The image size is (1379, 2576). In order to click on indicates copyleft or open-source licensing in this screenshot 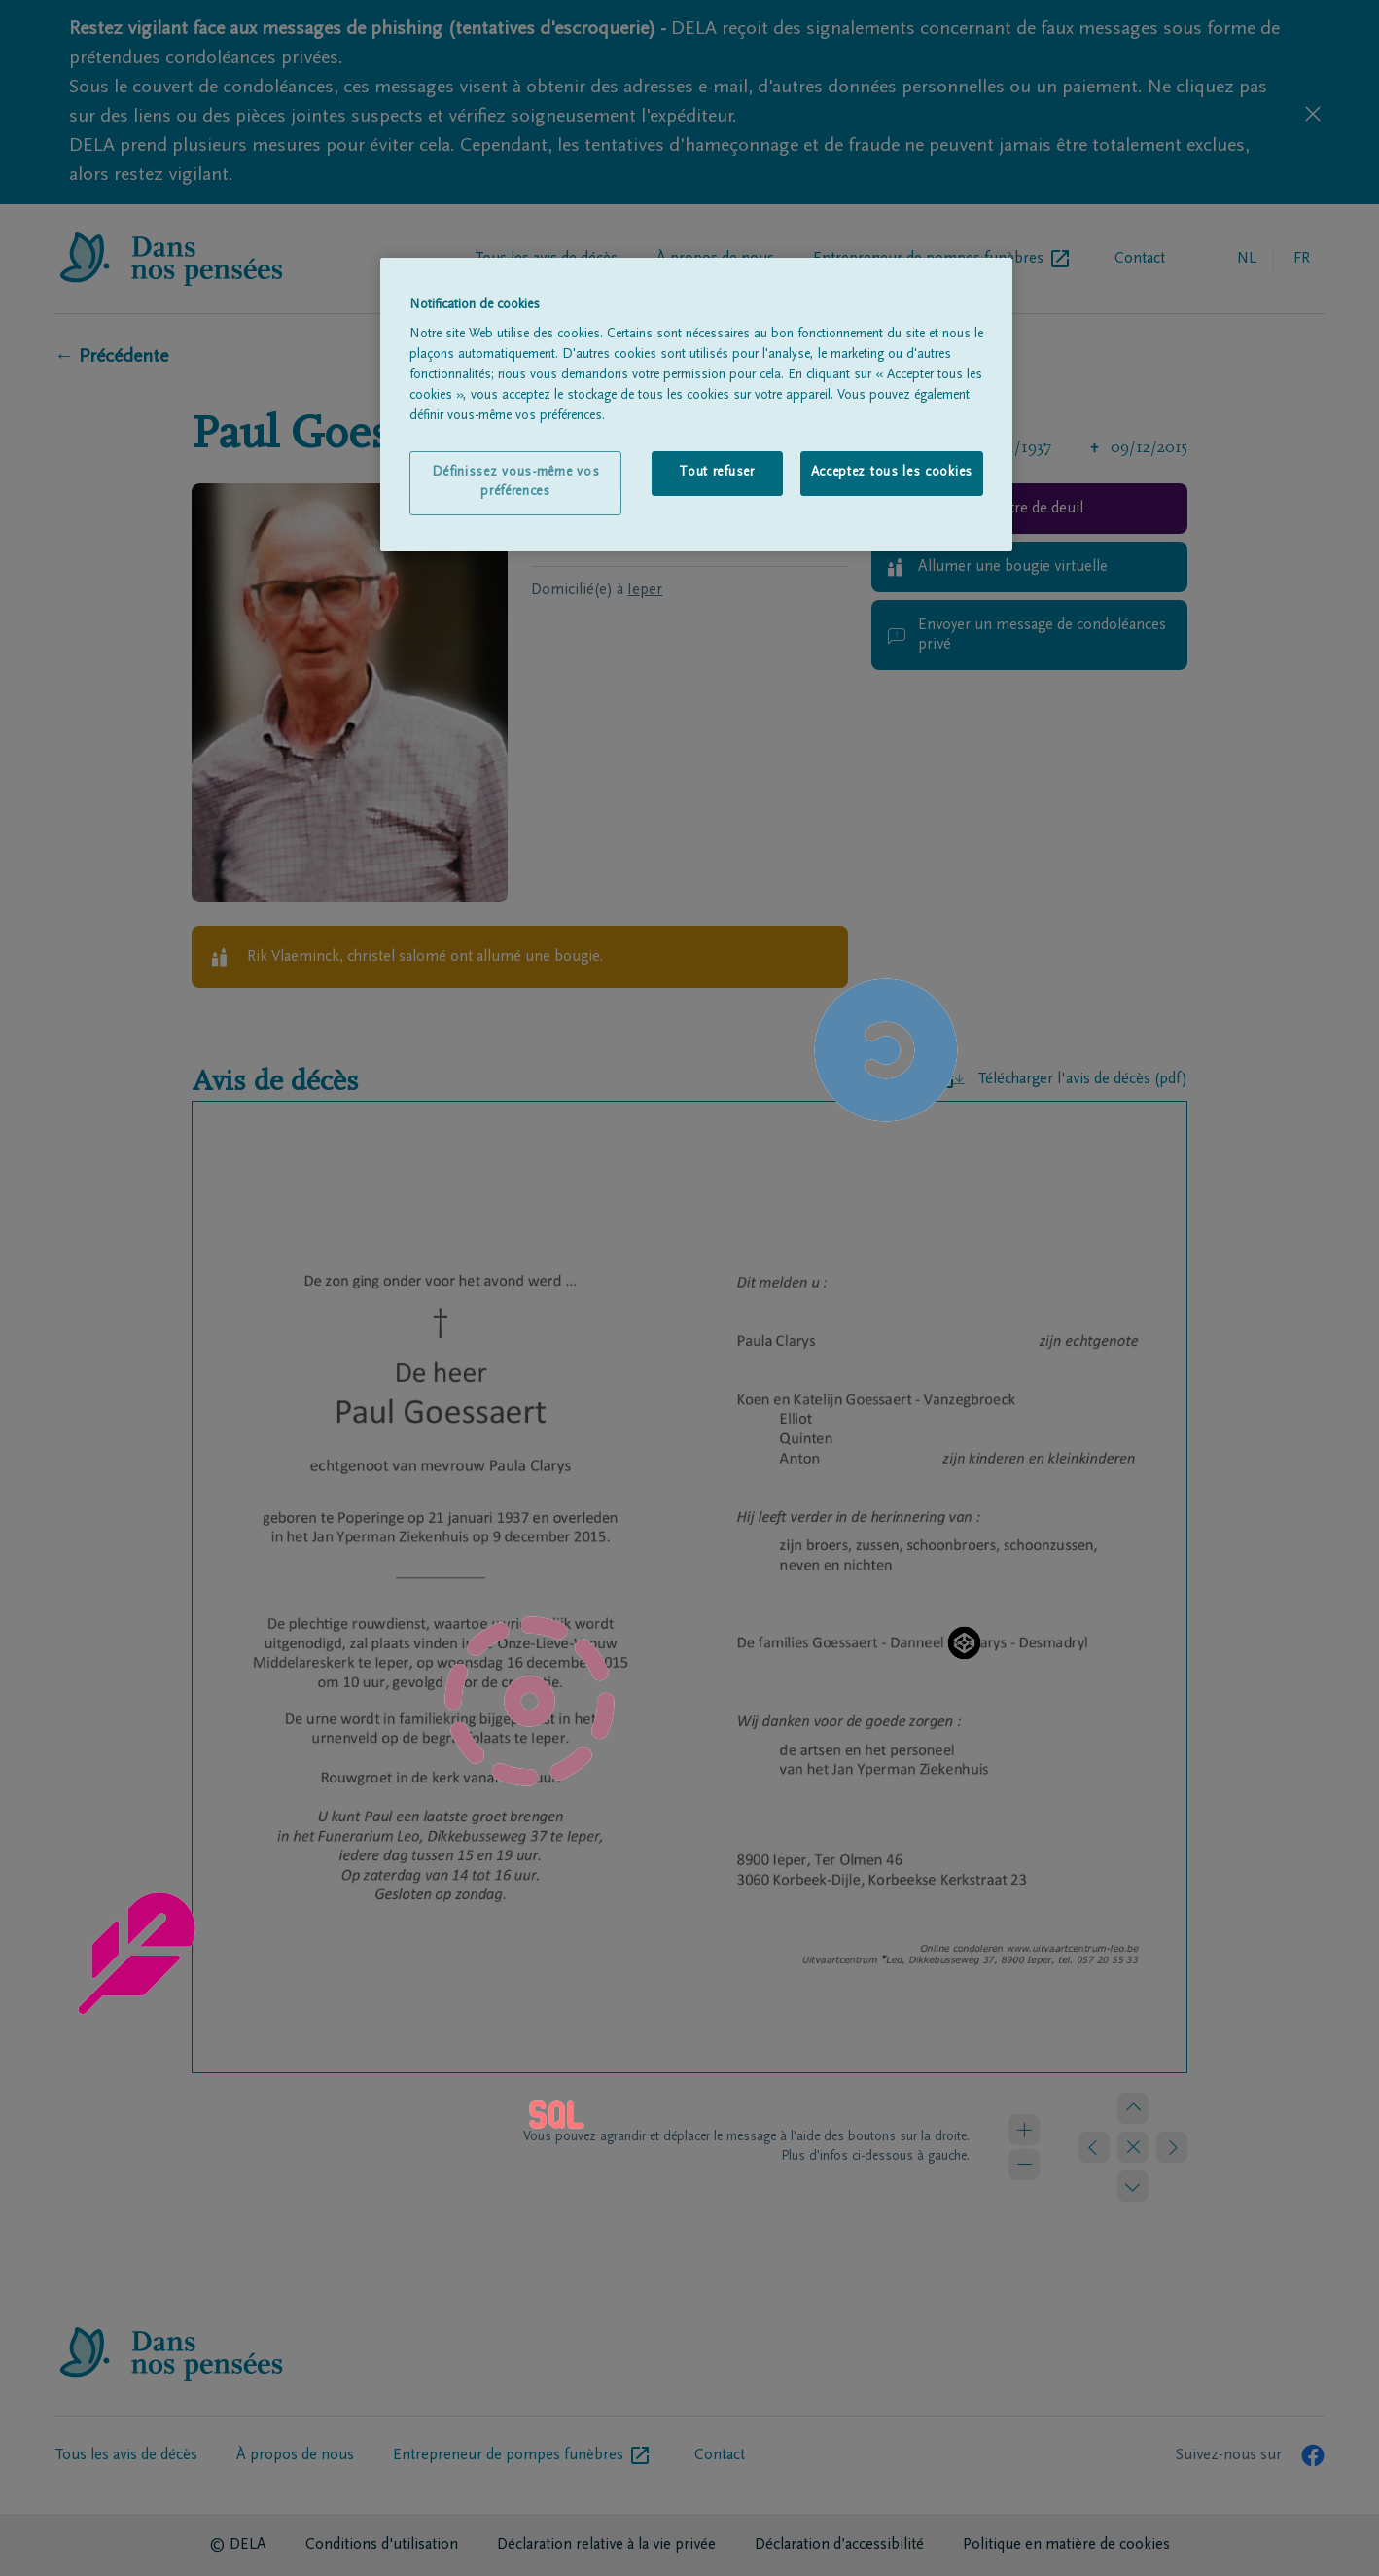, I will do `click(886, 1050)`.